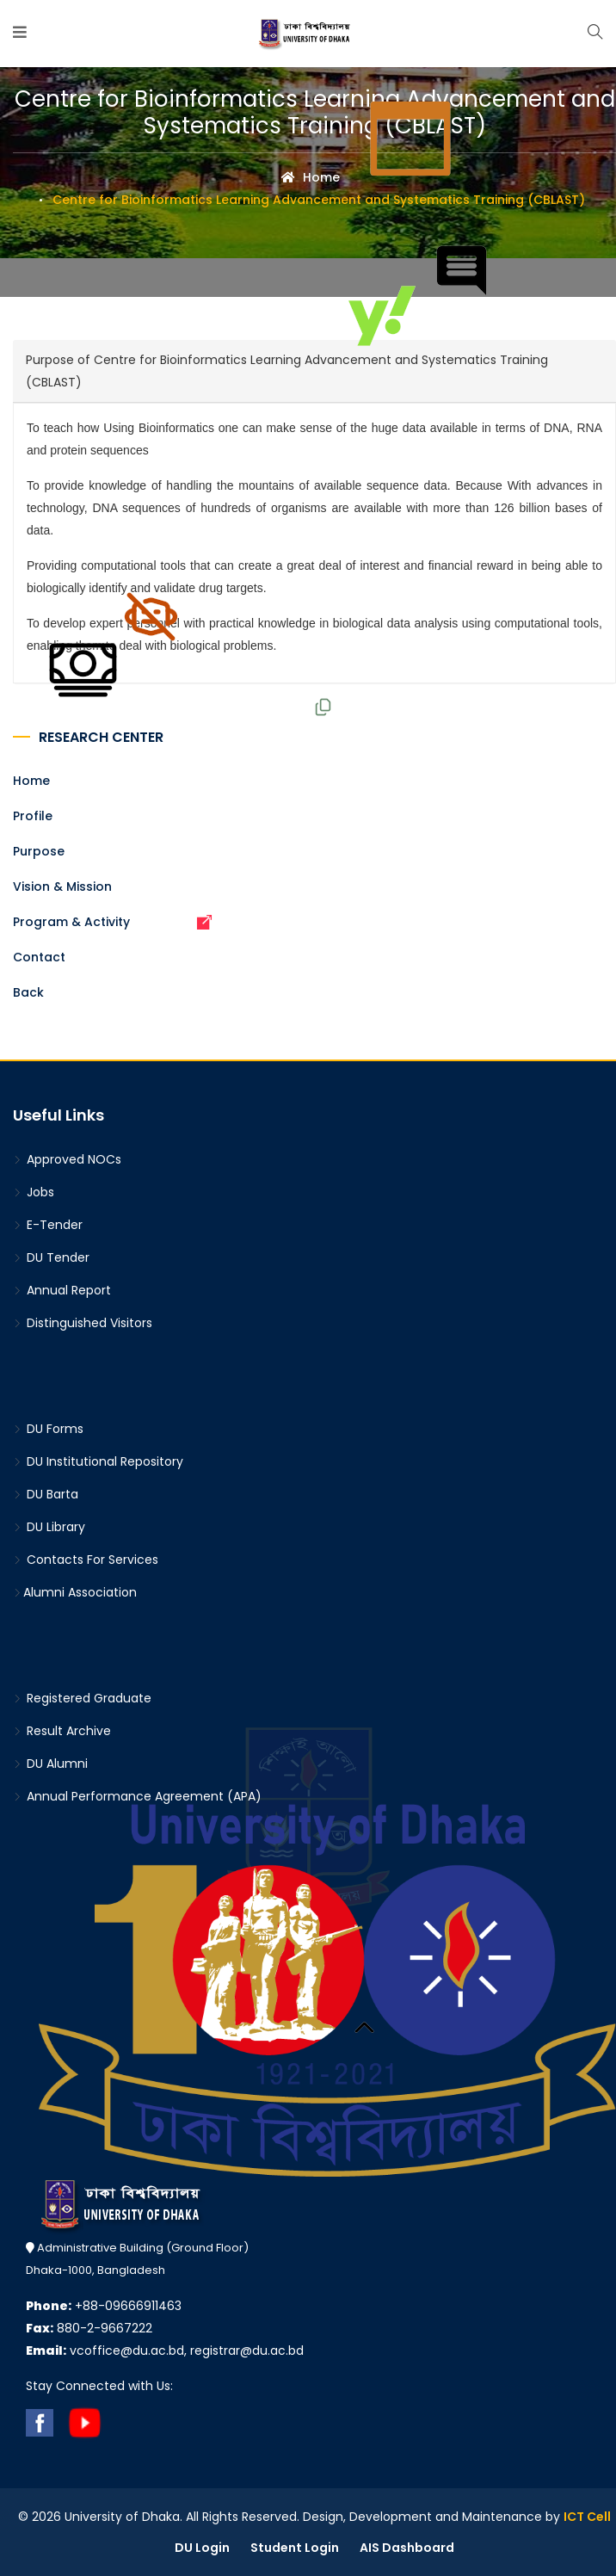 This screenshot has width=616, height=2576. What do you see at coordinates (461, 270) in the screenshot?
I see `add a comment to this item` at bounding box center [461, 270].